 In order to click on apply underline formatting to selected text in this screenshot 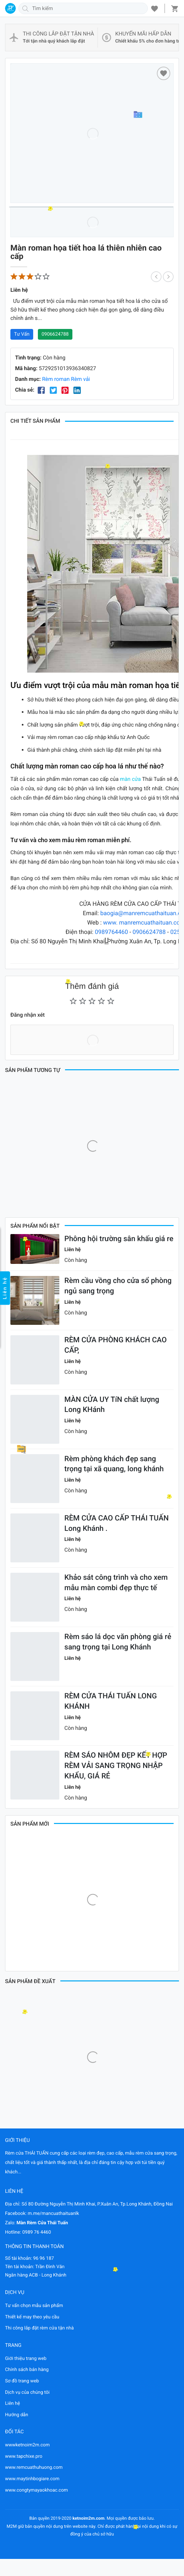, I will do `click(107, 941)`.